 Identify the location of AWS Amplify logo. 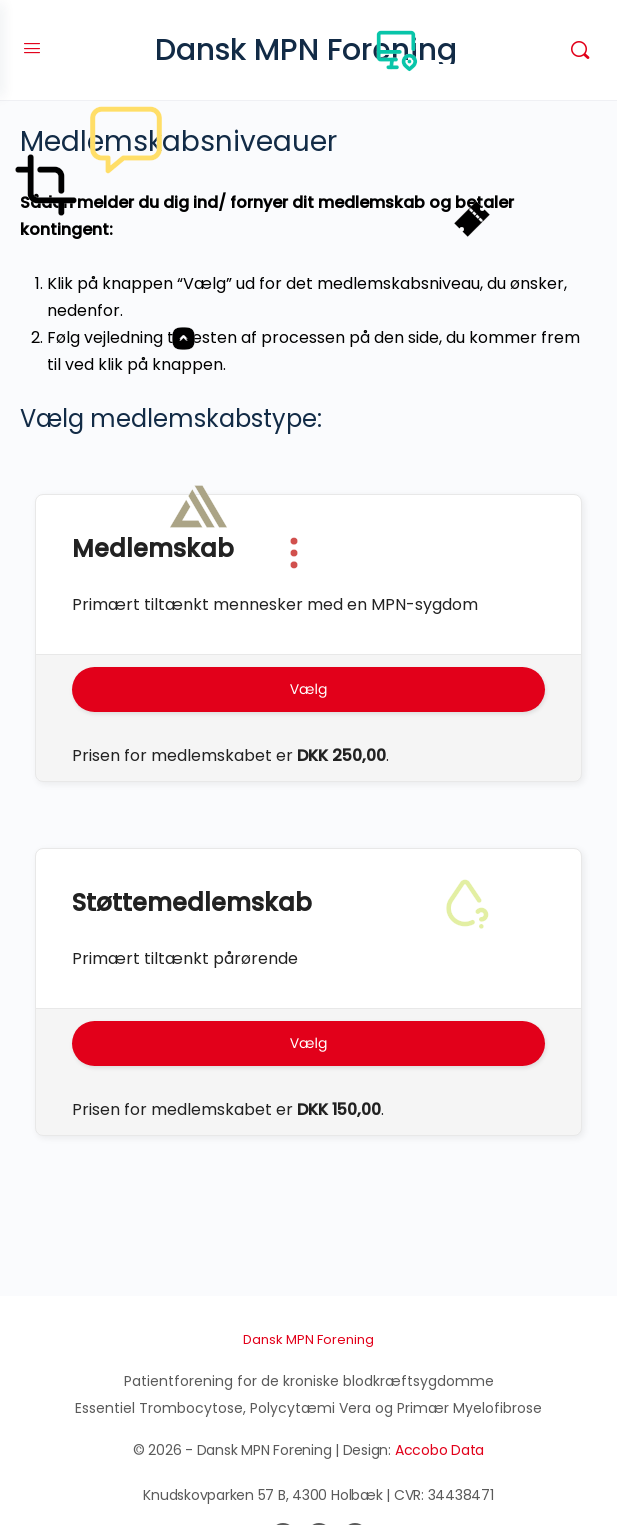
(198, 506).